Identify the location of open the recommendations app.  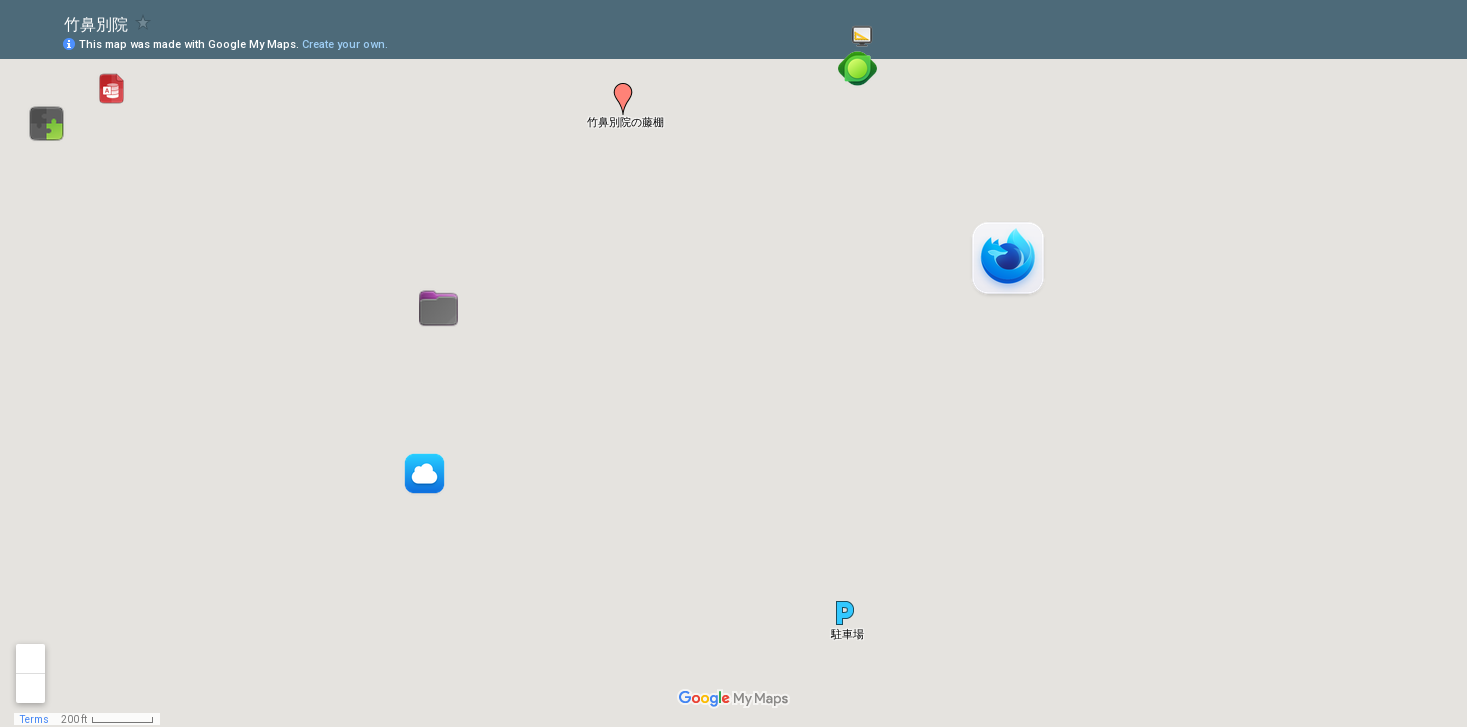
(857, 68).